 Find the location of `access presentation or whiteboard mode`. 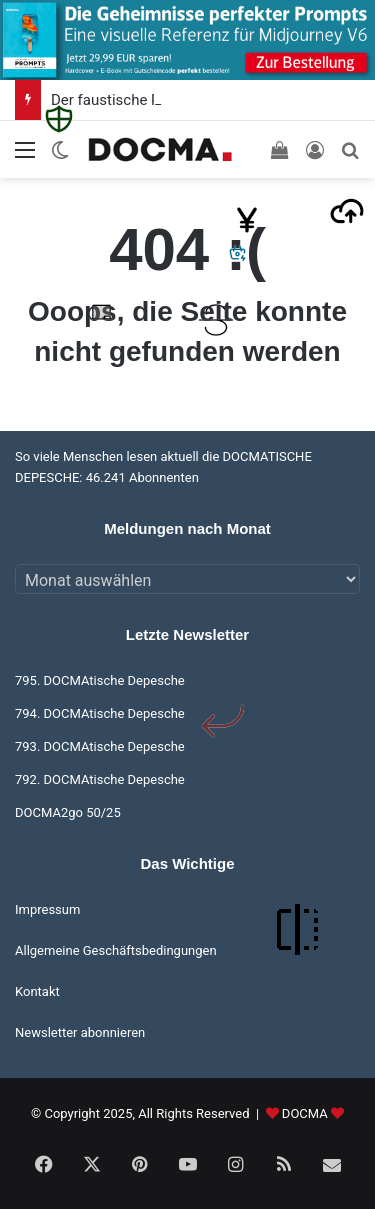

access presentation or whiteboard mode is located at coordinates (101, 312).